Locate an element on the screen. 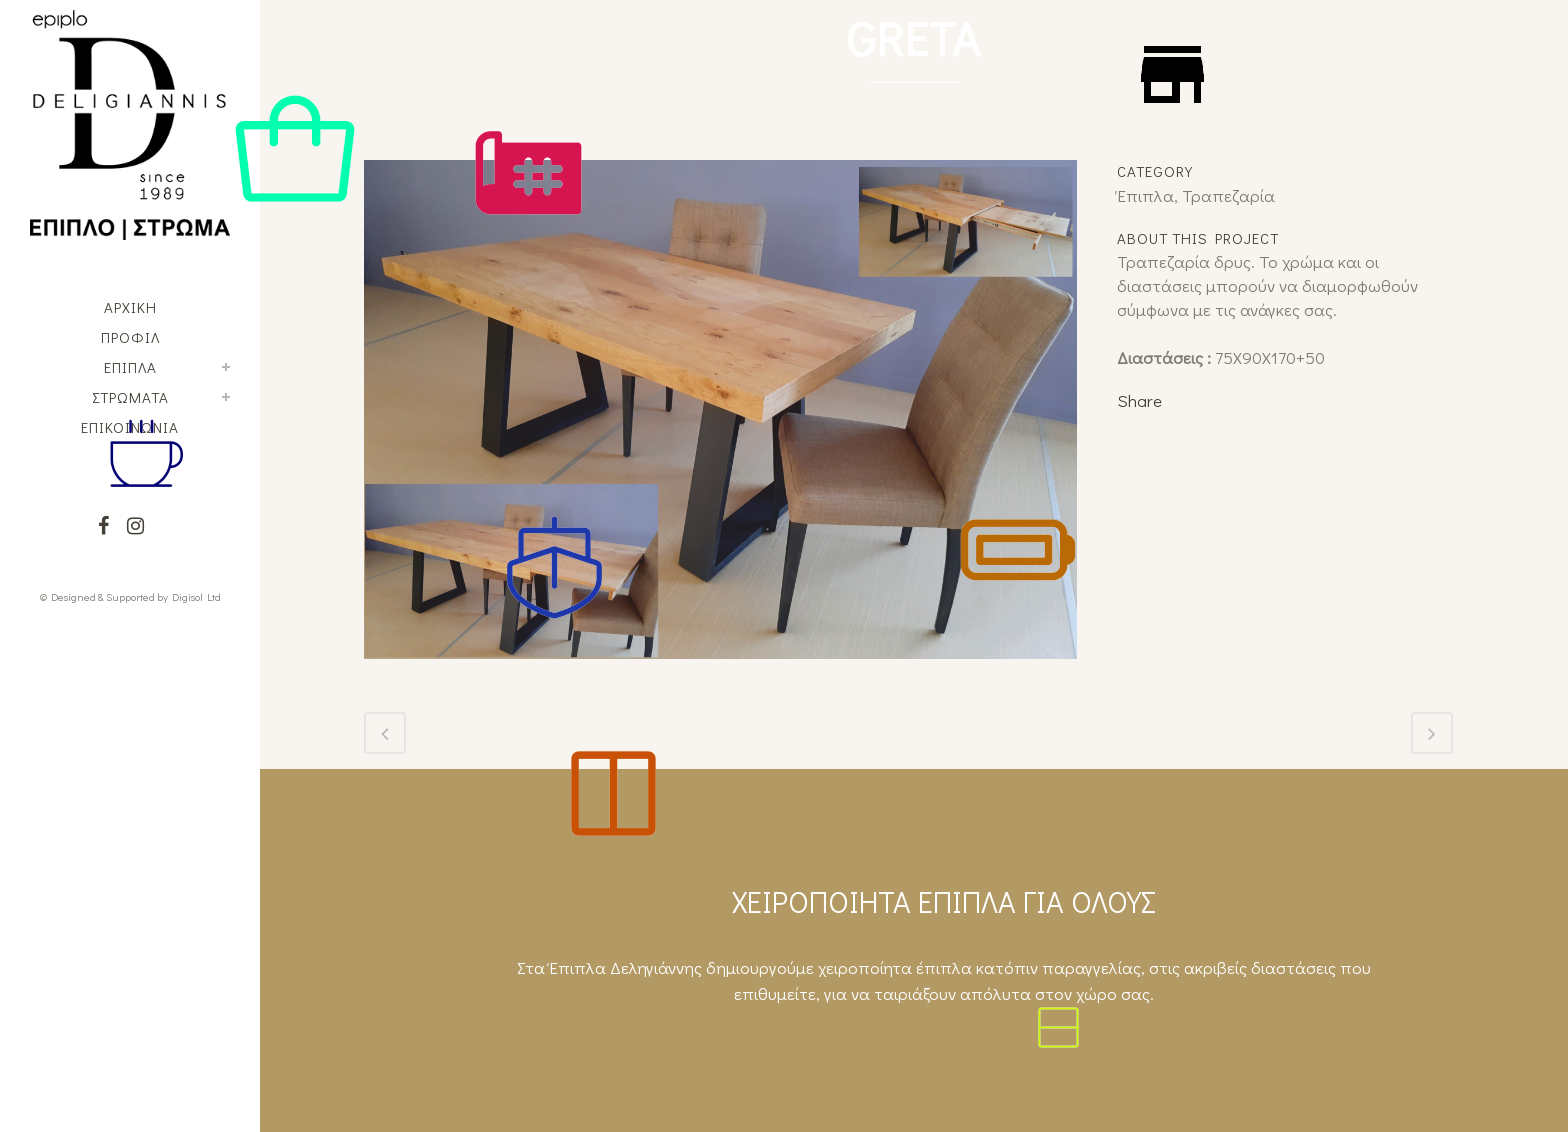 The height and width of the screenshot is (1132, 1568). find nearby coffee shops or cafes is located at coordinates (144, 456).